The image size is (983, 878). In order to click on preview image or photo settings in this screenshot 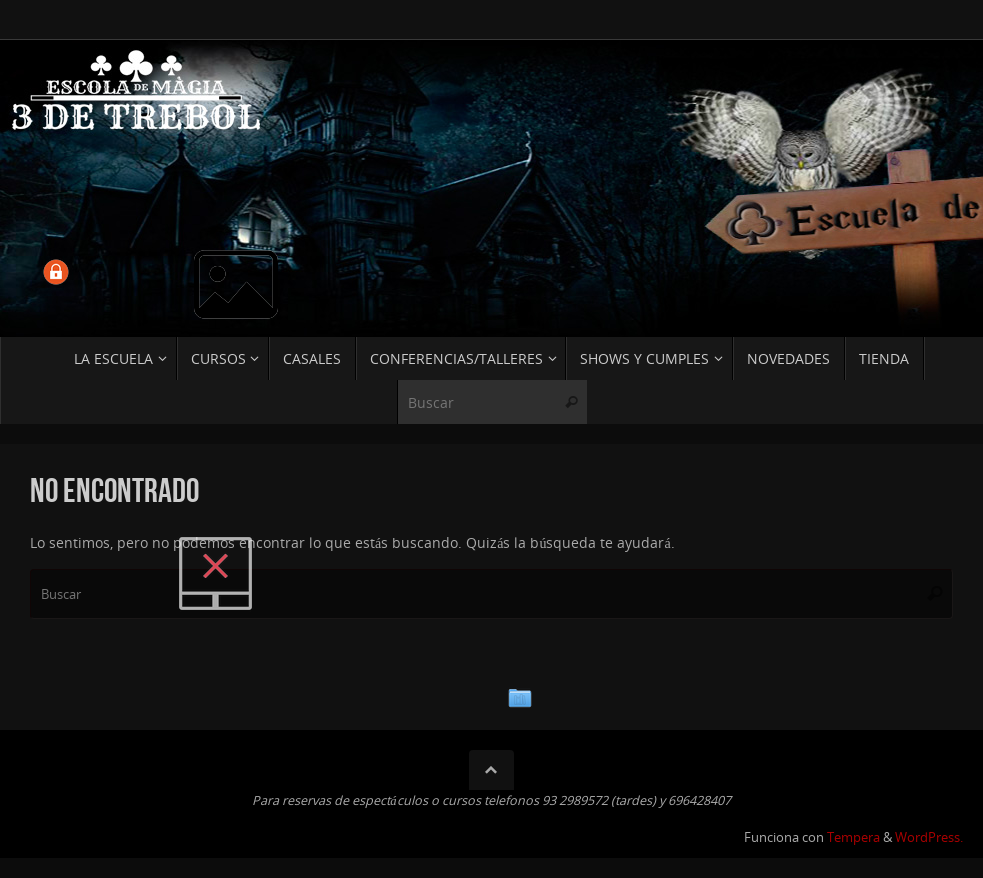, I will do `click(236, 287)`.